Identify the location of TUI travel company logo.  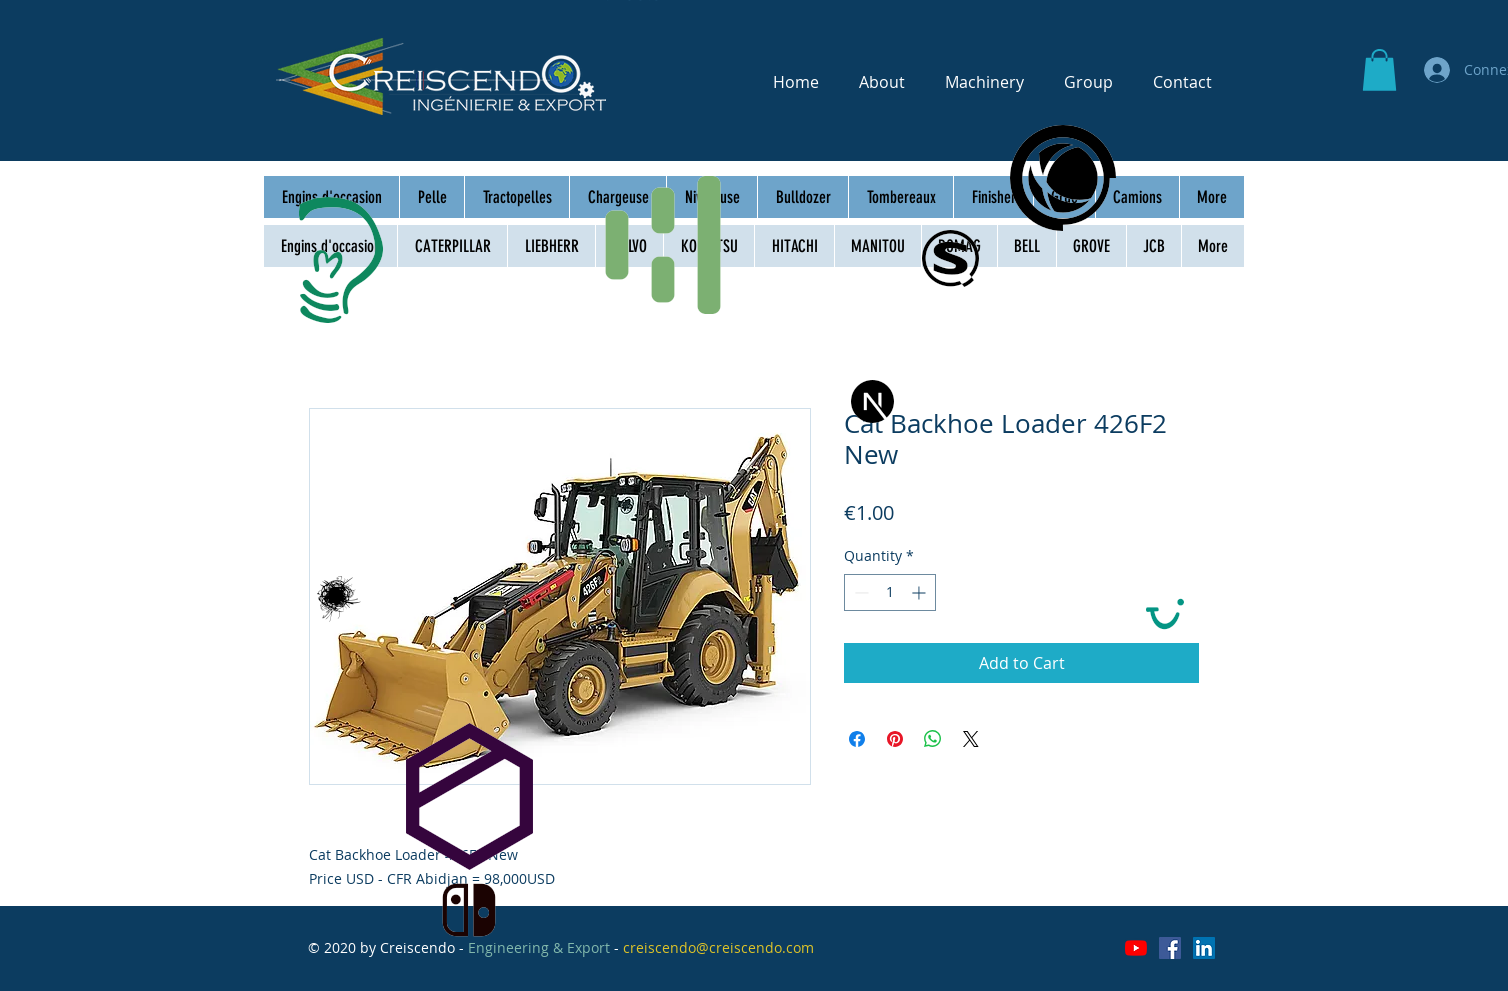
(1165, 614).